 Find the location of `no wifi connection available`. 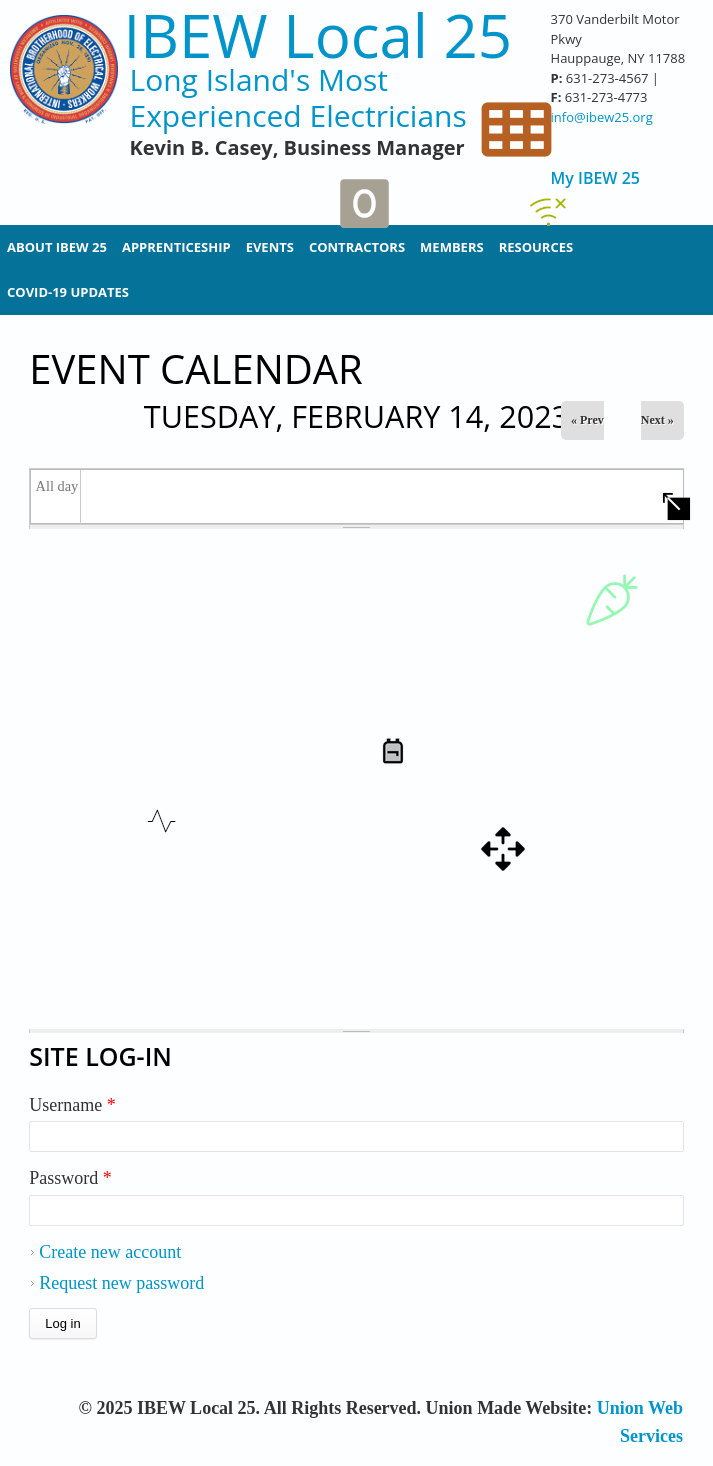

no wifi connection available is located at coordinates (548, 211).